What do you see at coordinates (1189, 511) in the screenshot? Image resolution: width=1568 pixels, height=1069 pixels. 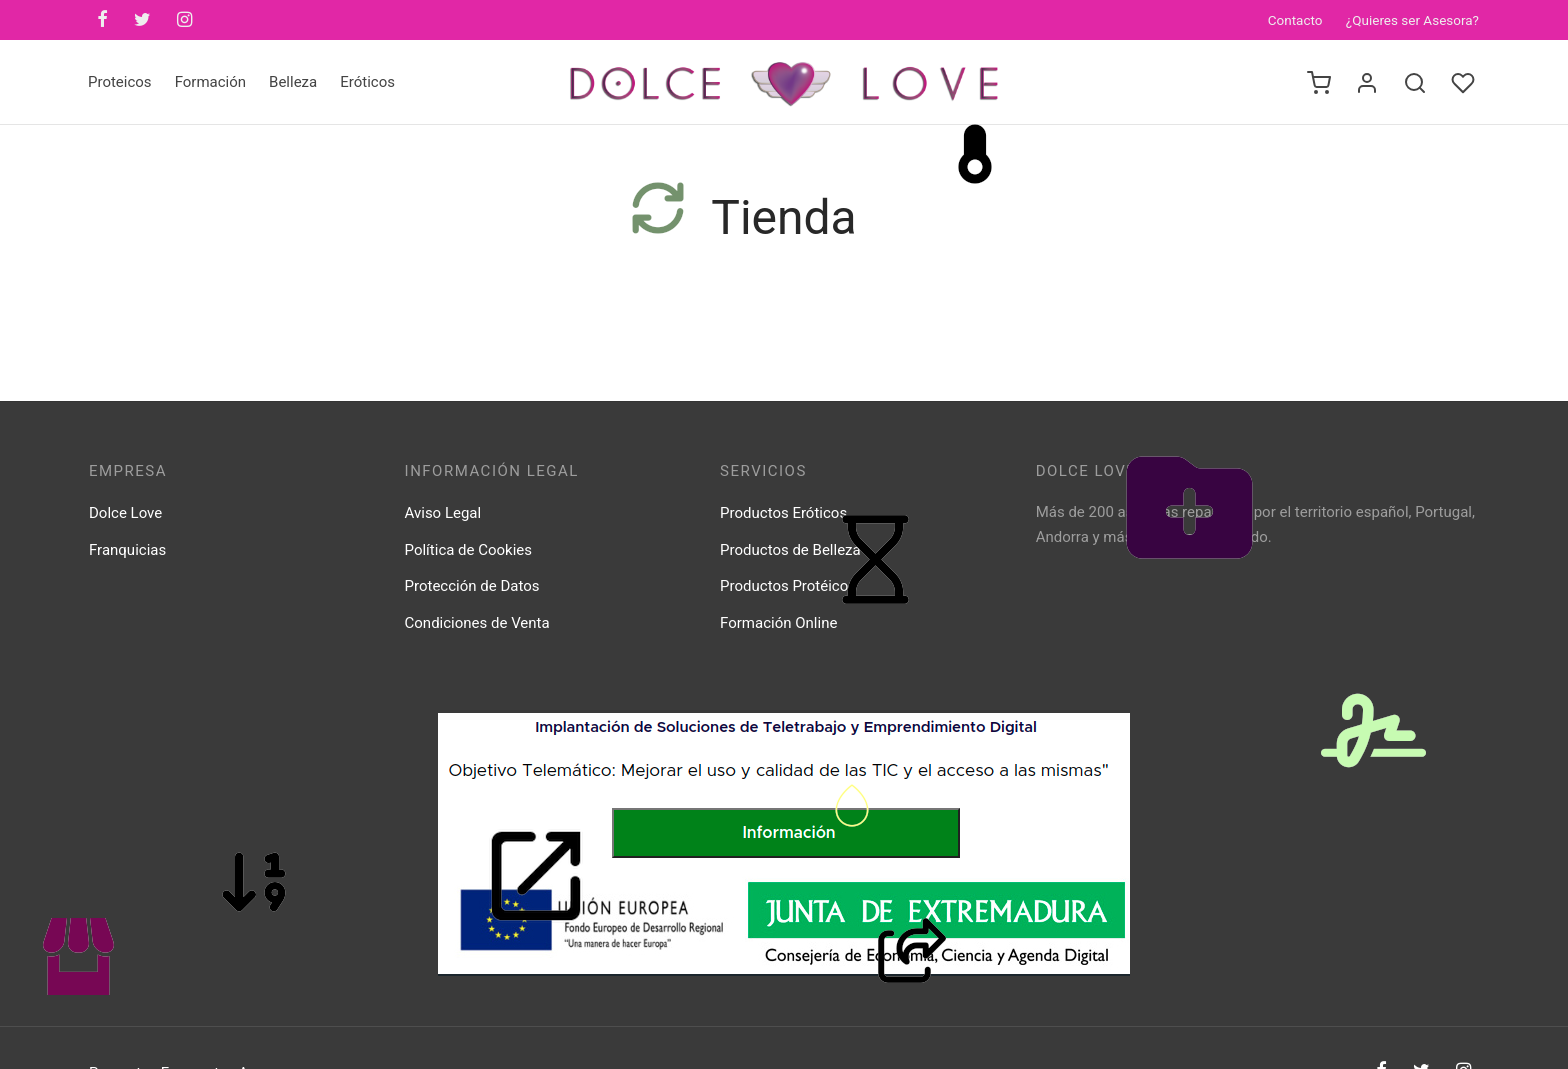 I see `create a new folder` at bounding box center [1189, 511].